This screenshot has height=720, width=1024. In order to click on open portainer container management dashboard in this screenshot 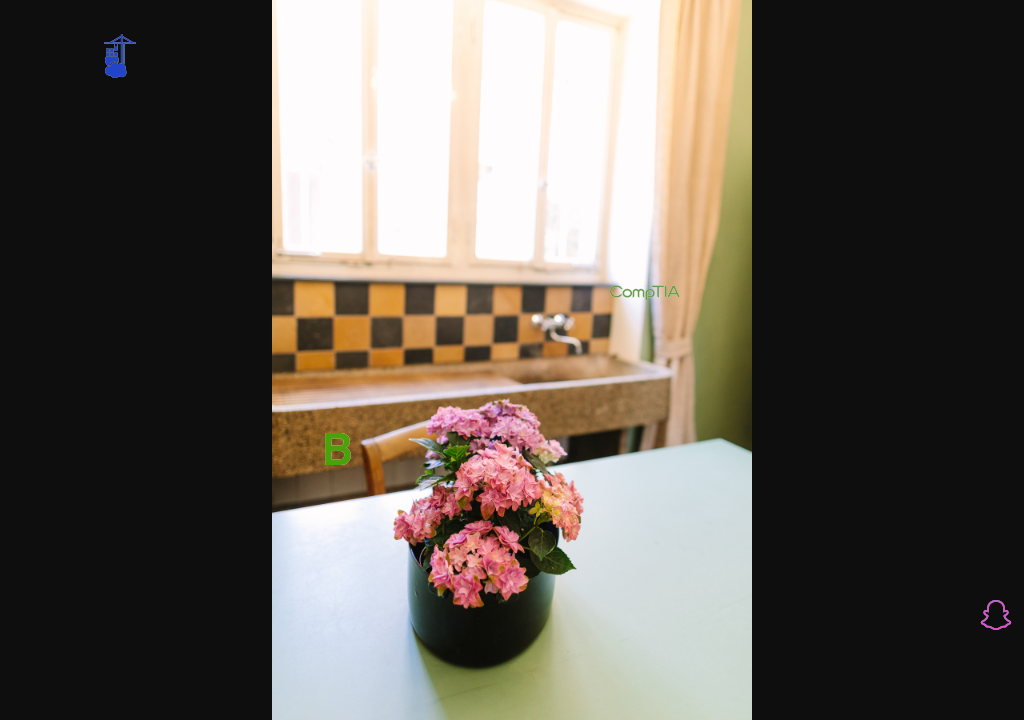, I will do `click(120, 56)`.